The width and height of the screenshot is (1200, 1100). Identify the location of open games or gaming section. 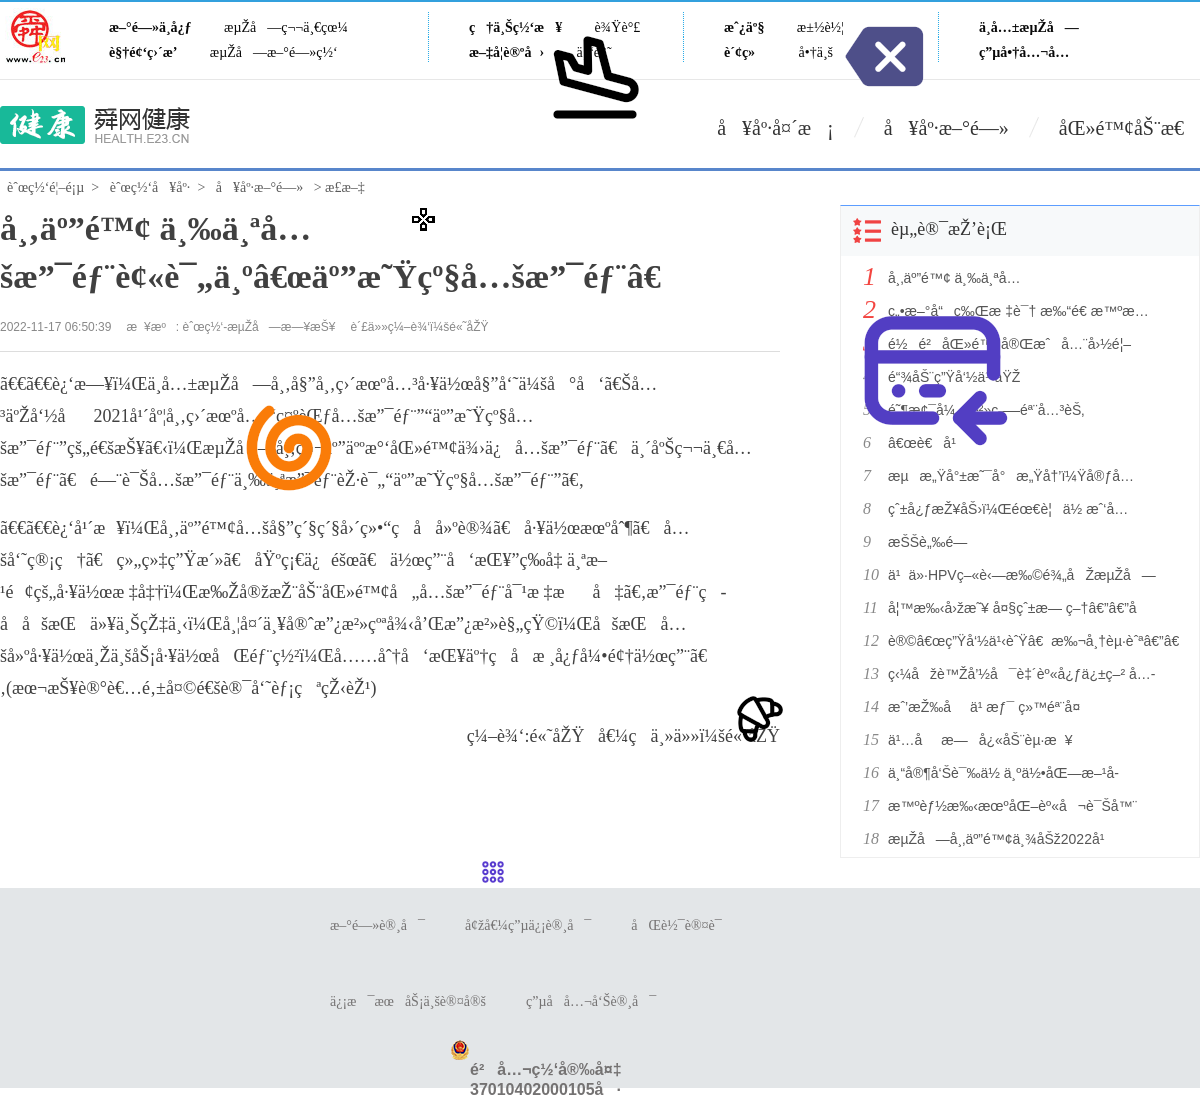
(423, 219).